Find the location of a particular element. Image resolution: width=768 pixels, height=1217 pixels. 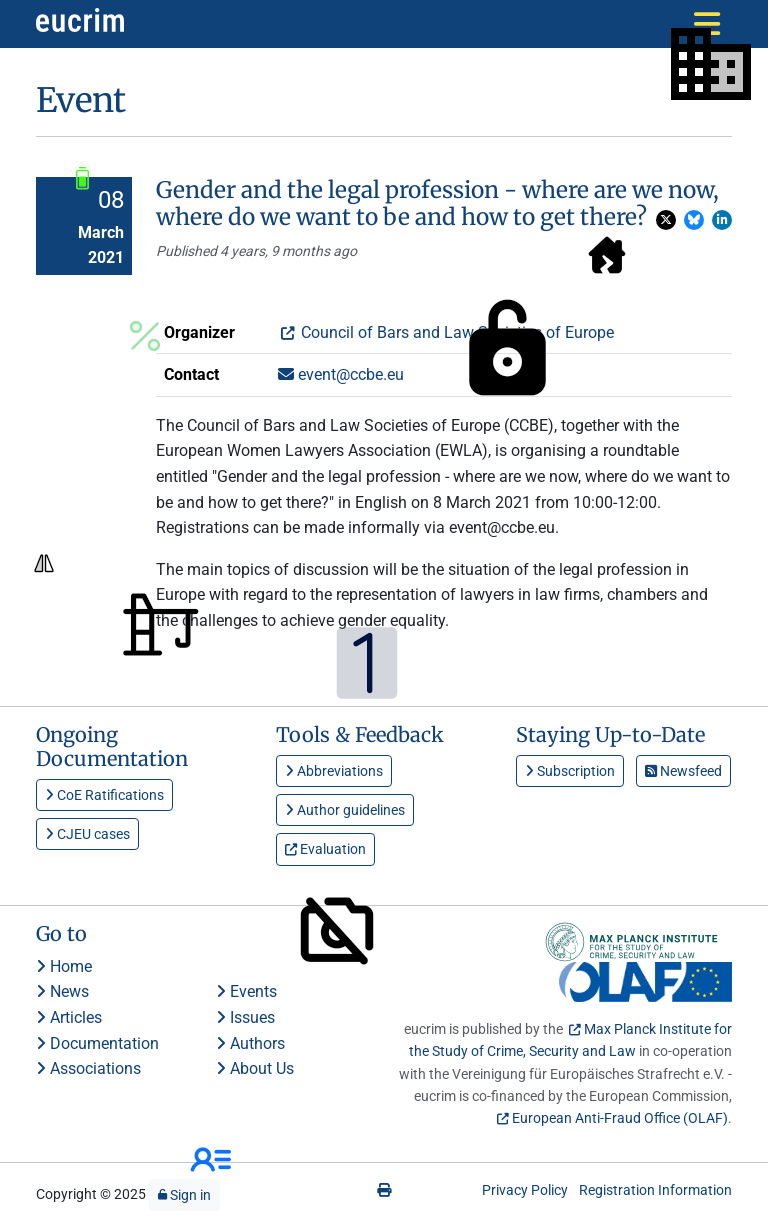

indicates property damage or structural issues is located at coordinates (607, 255).